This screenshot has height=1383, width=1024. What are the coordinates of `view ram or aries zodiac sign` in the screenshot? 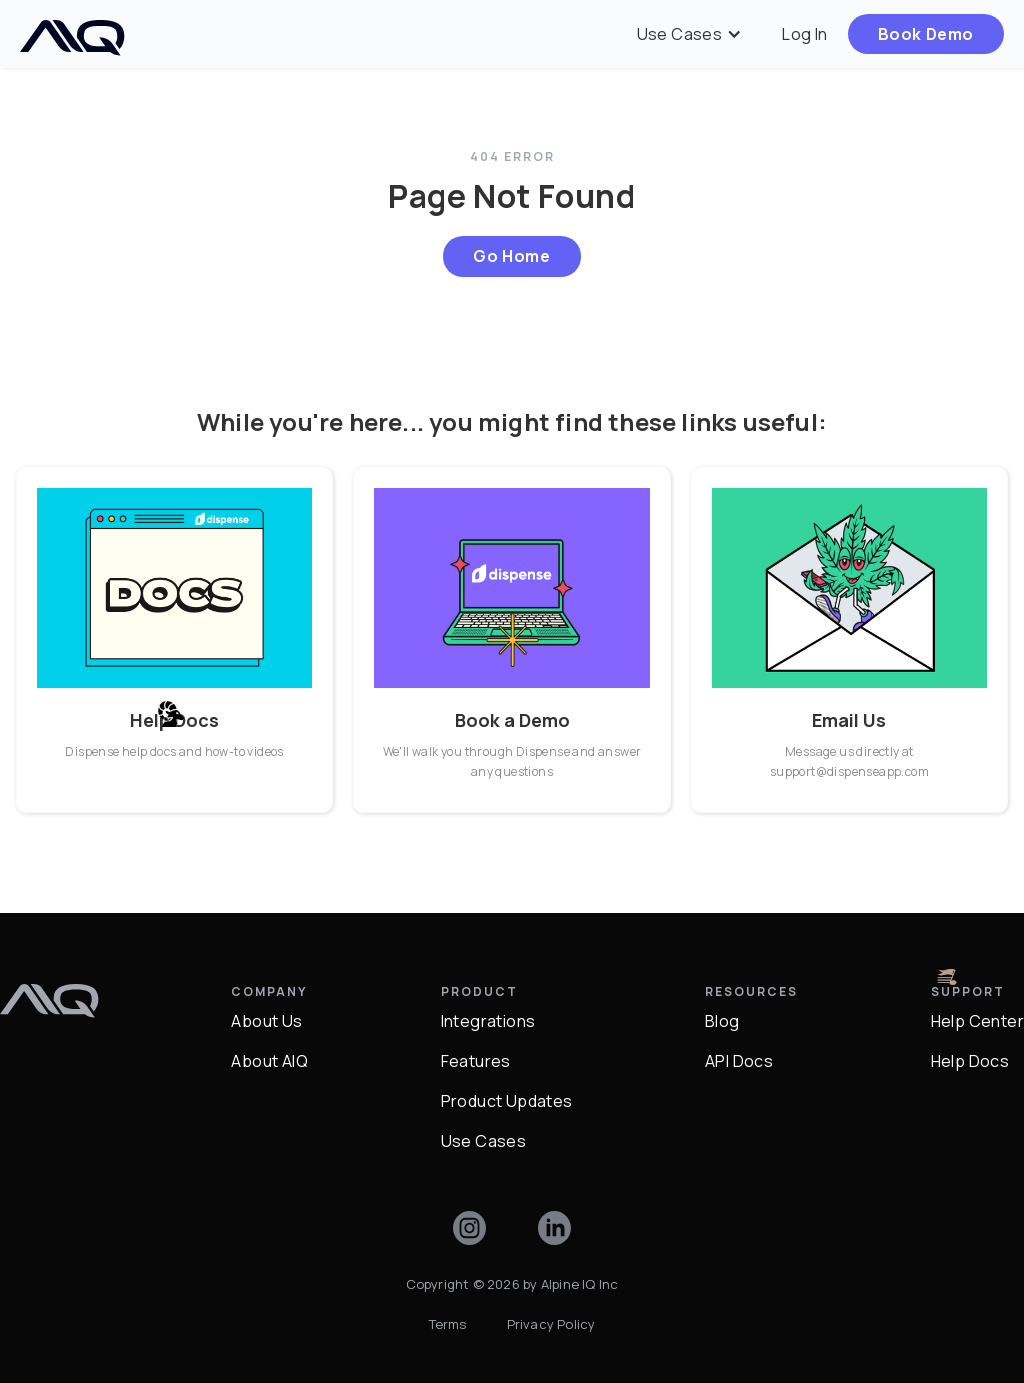 It's located at (171, 714).